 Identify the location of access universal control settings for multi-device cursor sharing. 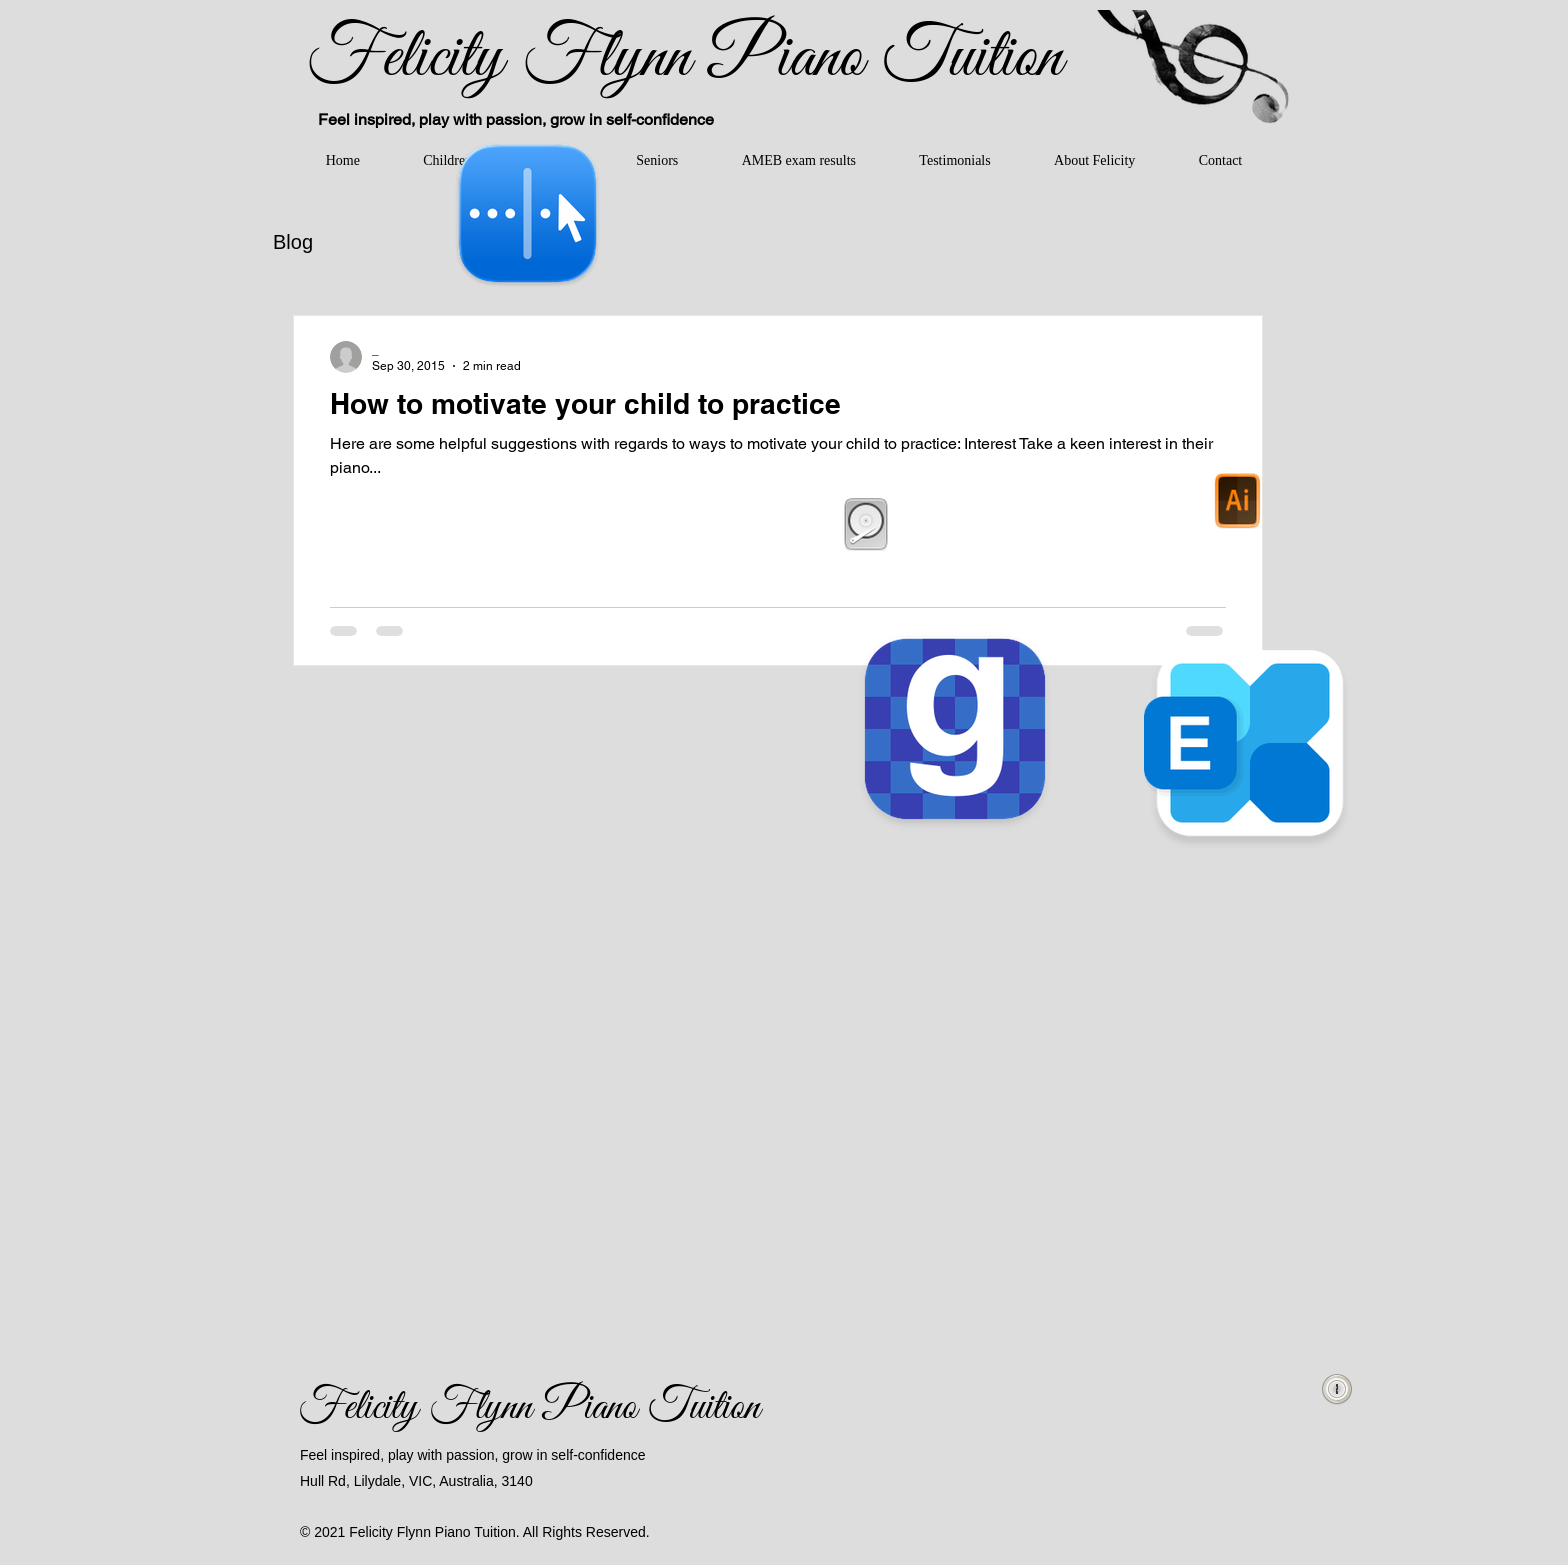
(527, 213).